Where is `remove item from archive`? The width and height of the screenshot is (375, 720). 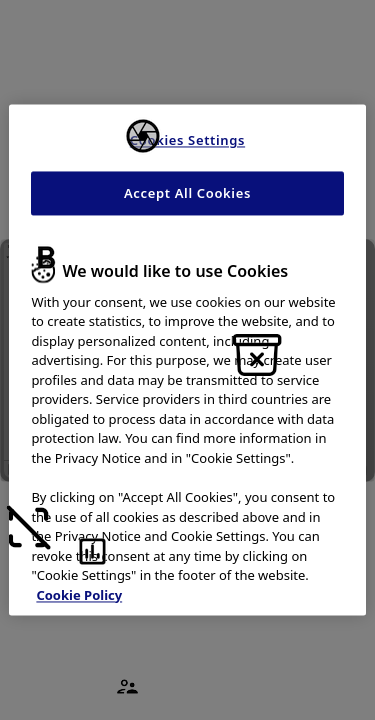
remove item from archive is located at coordinates (257, 355).